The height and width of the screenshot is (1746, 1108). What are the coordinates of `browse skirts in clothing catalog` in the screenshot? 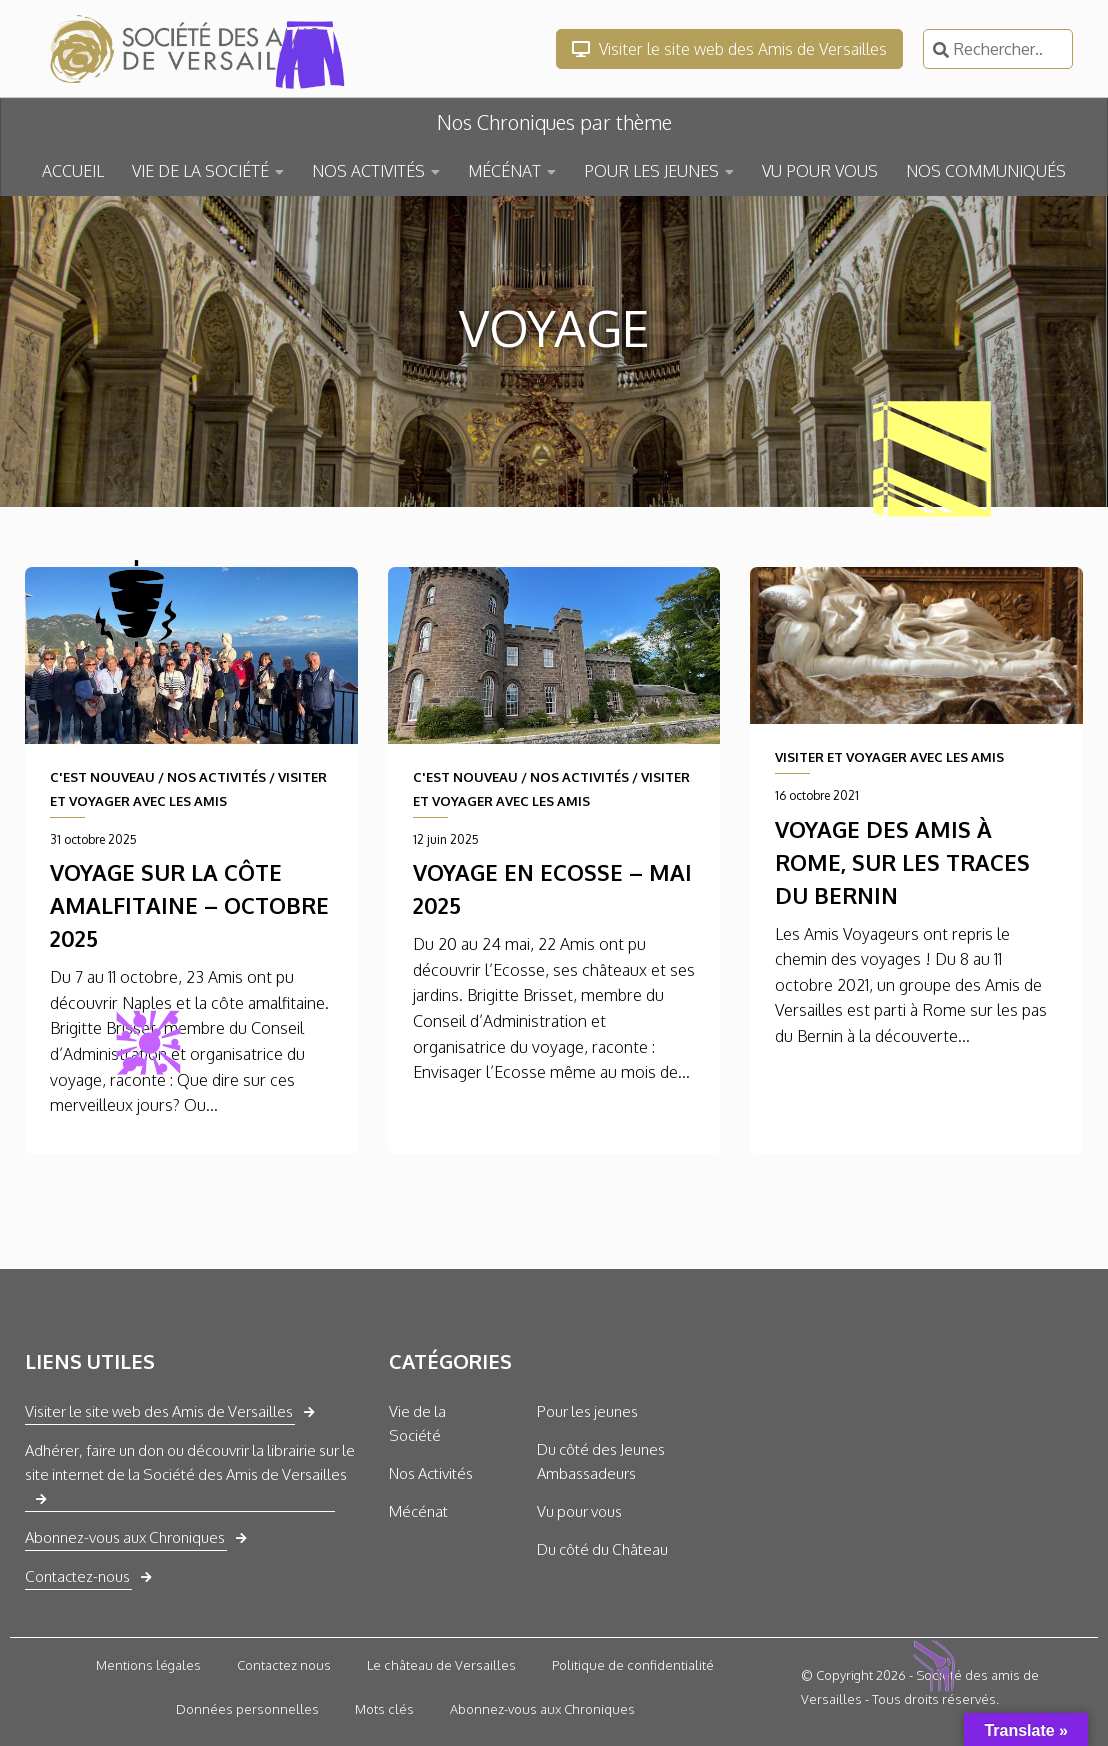 It's located at (310, 55).